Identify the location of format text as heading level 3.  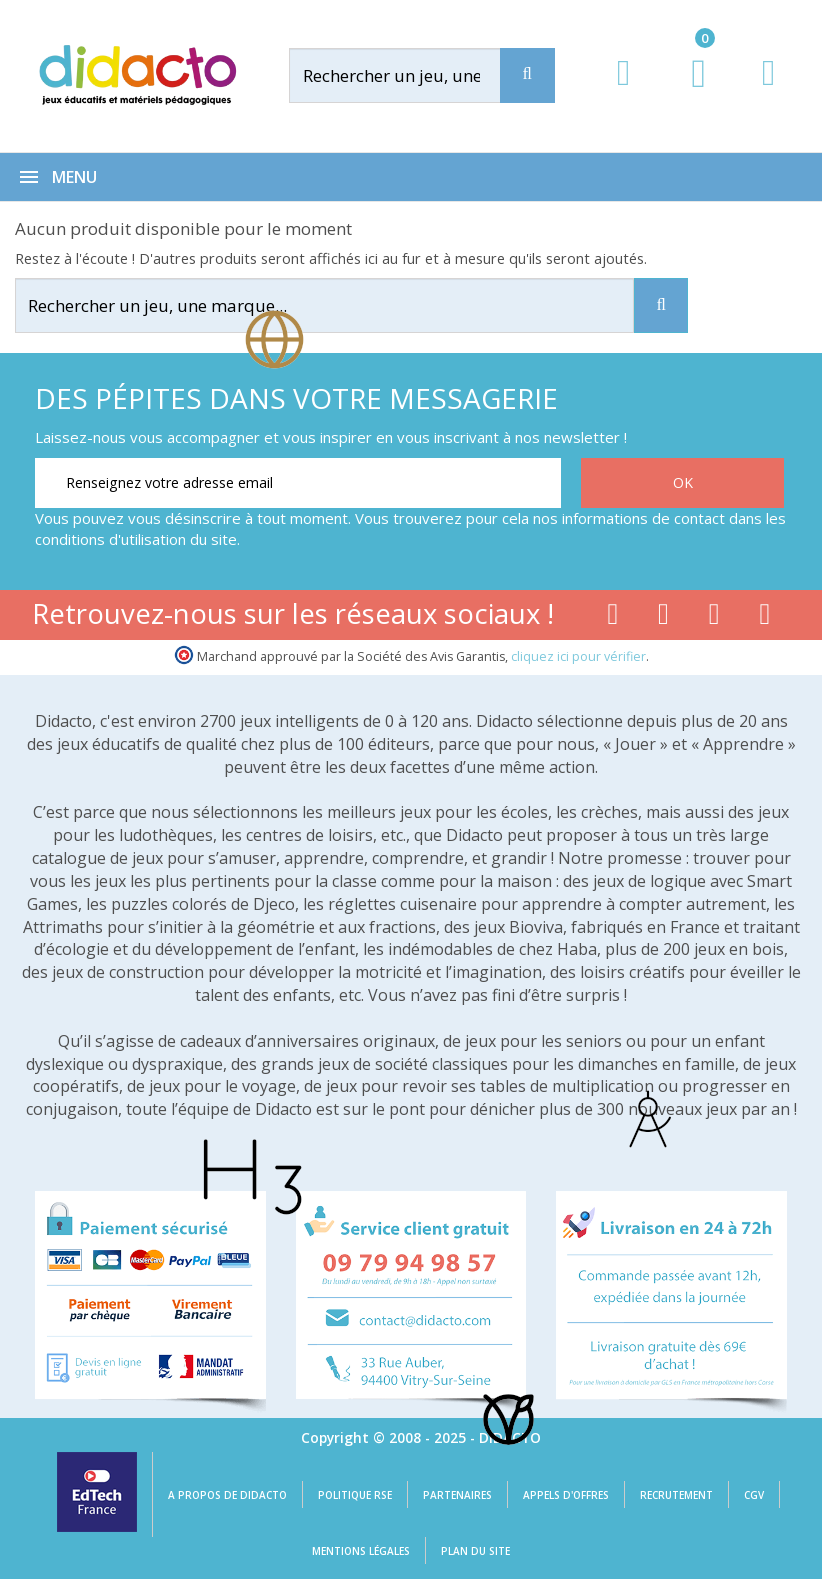
(247, 1175).